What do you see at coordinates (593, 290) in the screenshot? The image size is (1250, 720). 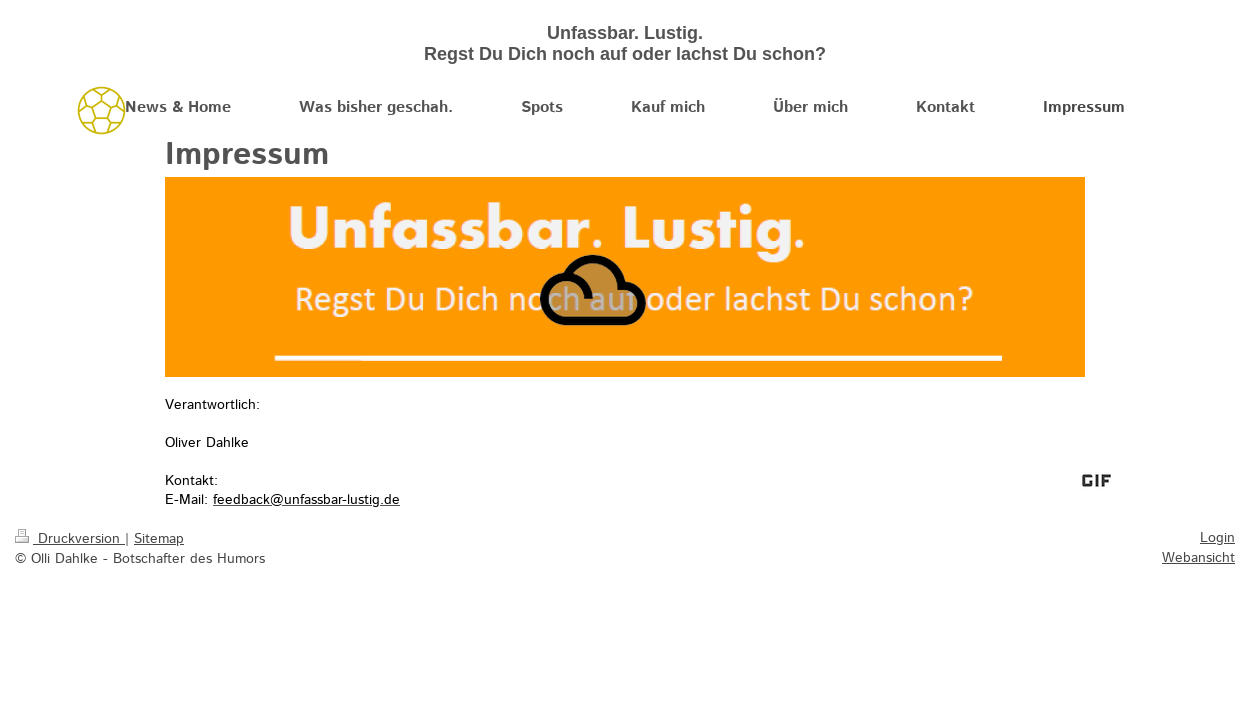 I see `view cloud storage` at bounding box center [593, 290].